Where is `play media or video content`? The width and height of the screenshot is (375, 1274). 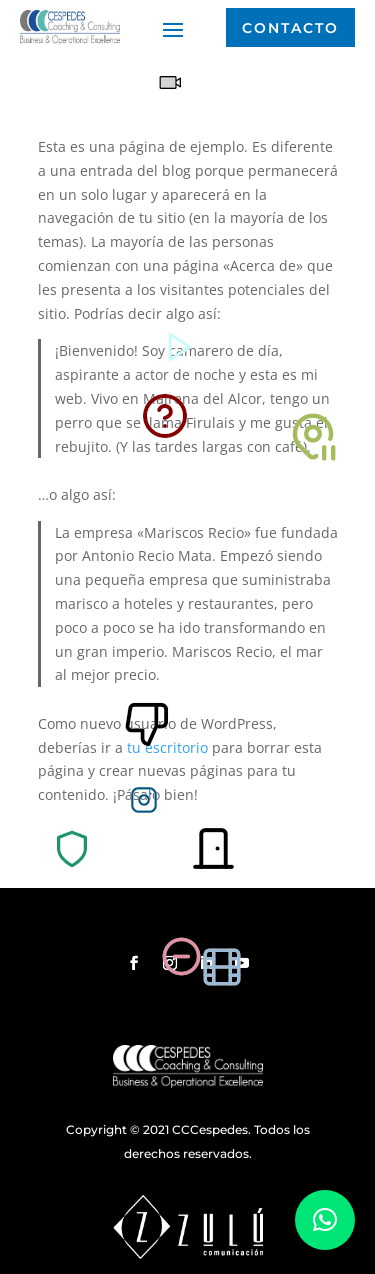 play media or video content is located at coordinates (180, 347).